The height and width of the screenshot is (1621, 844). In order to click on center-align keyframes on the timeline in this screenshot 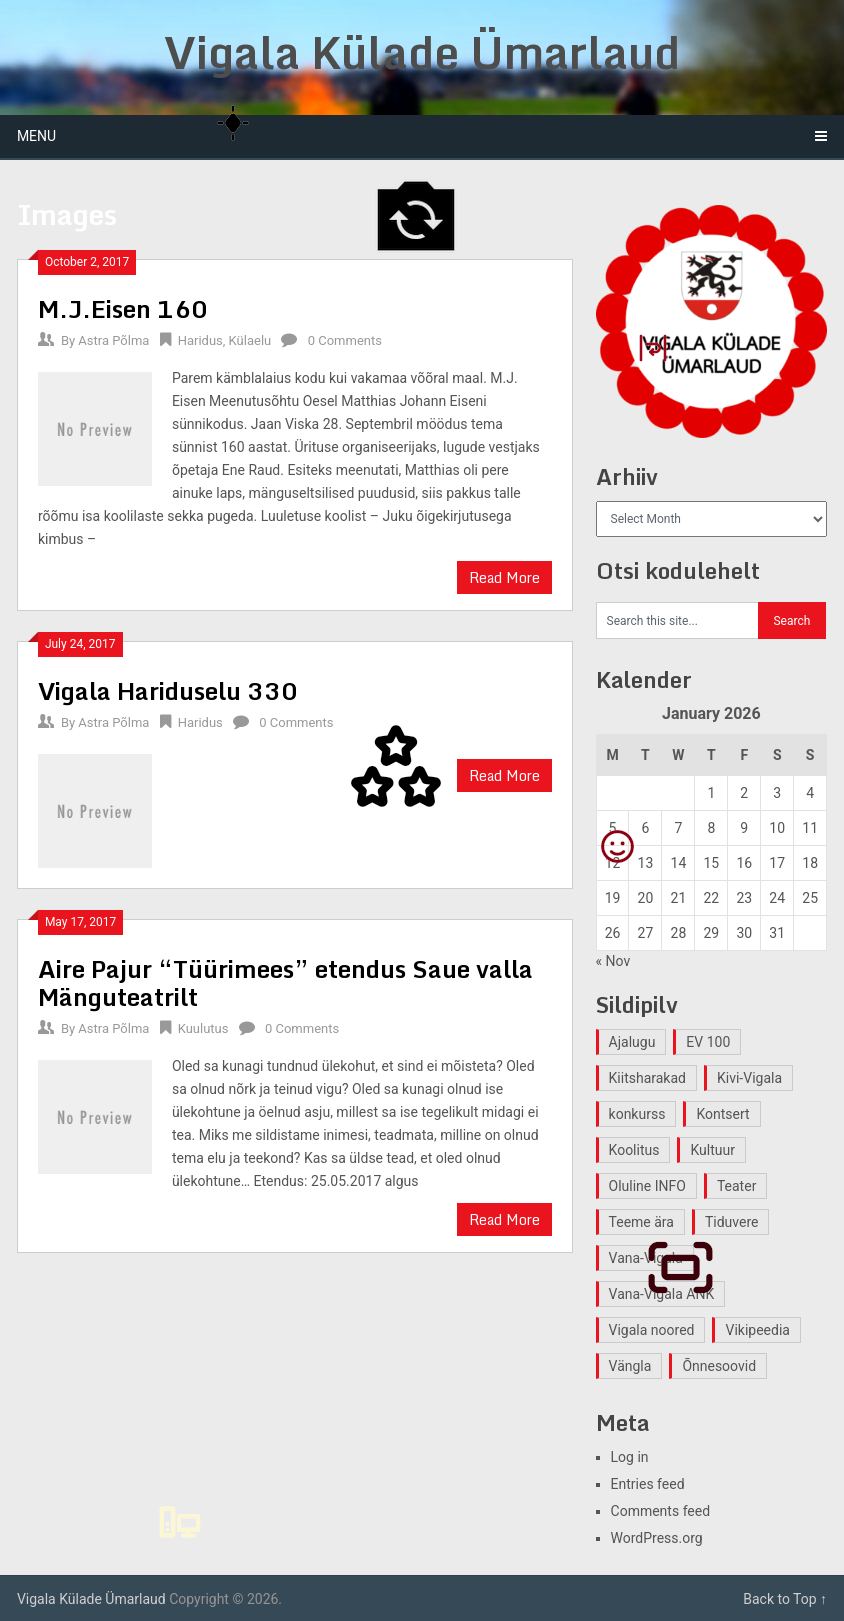, I will do `click(233, 123)`.